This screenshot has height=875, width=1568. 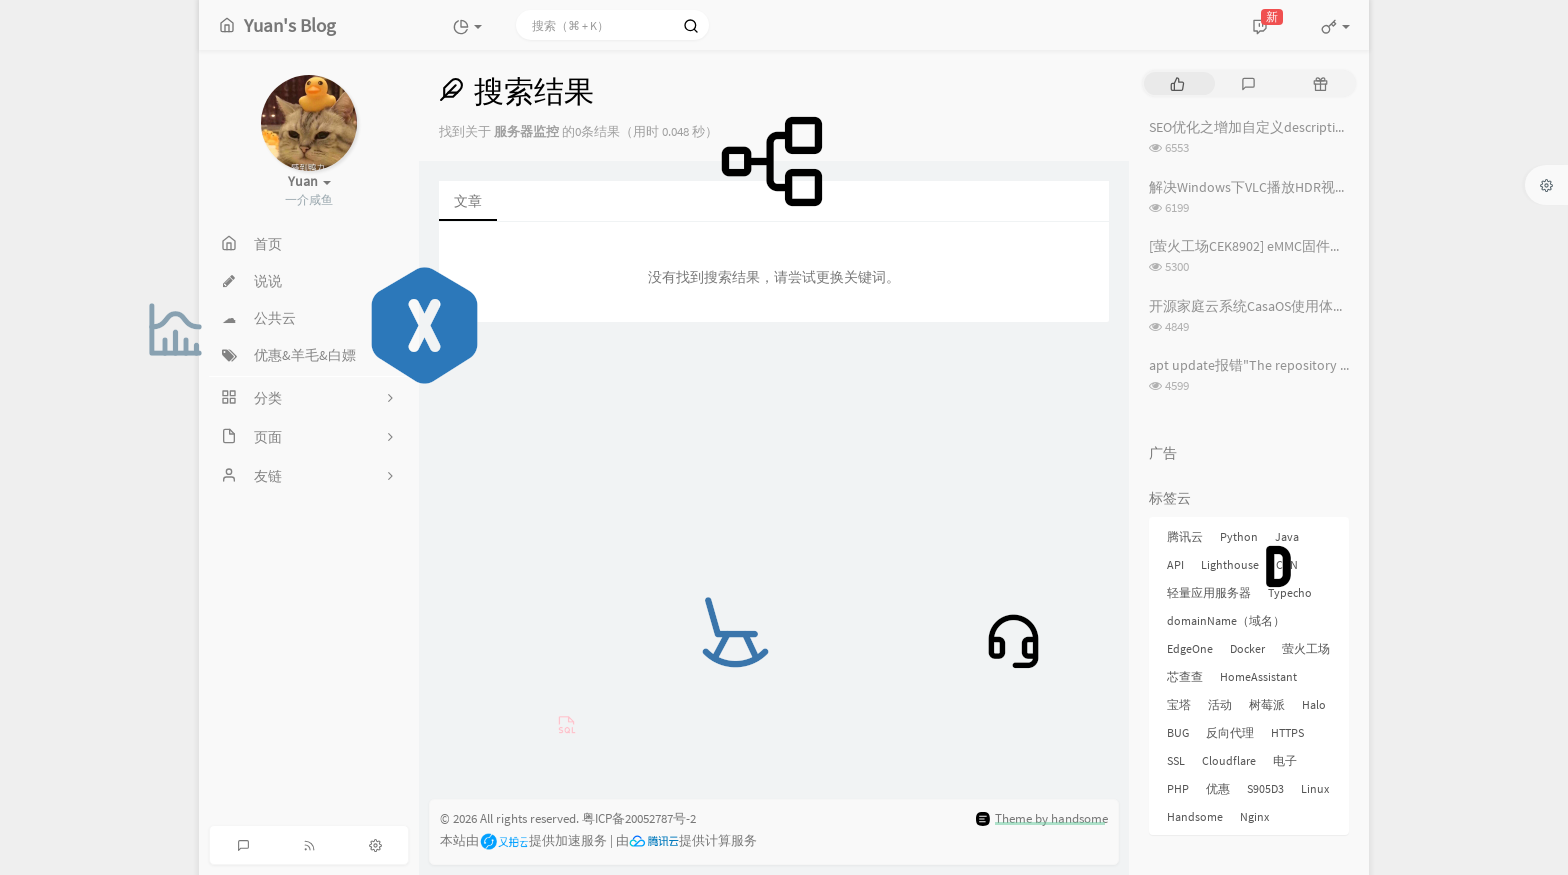 What do you see at coordinates (1013, 639) in the screenshot?
I see `contact customer support` at bounding box center [1013, 639].